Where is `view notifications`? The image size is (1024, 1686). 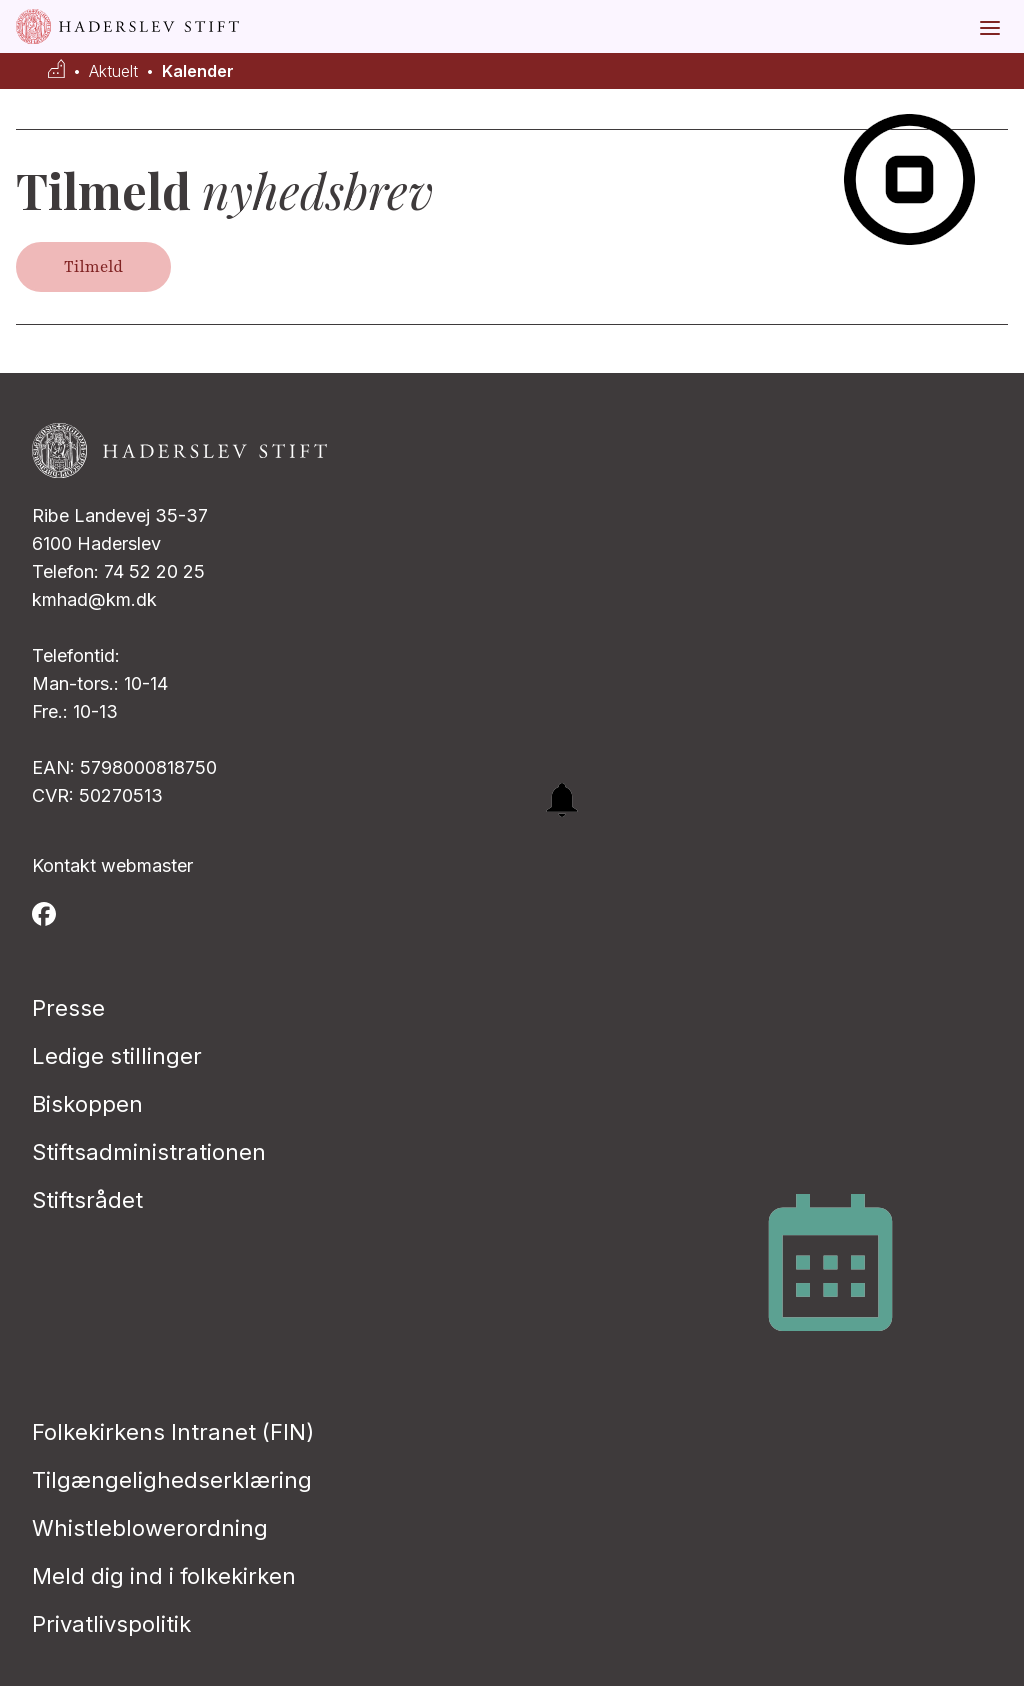 view notifications is located at coordinates (562, 800).